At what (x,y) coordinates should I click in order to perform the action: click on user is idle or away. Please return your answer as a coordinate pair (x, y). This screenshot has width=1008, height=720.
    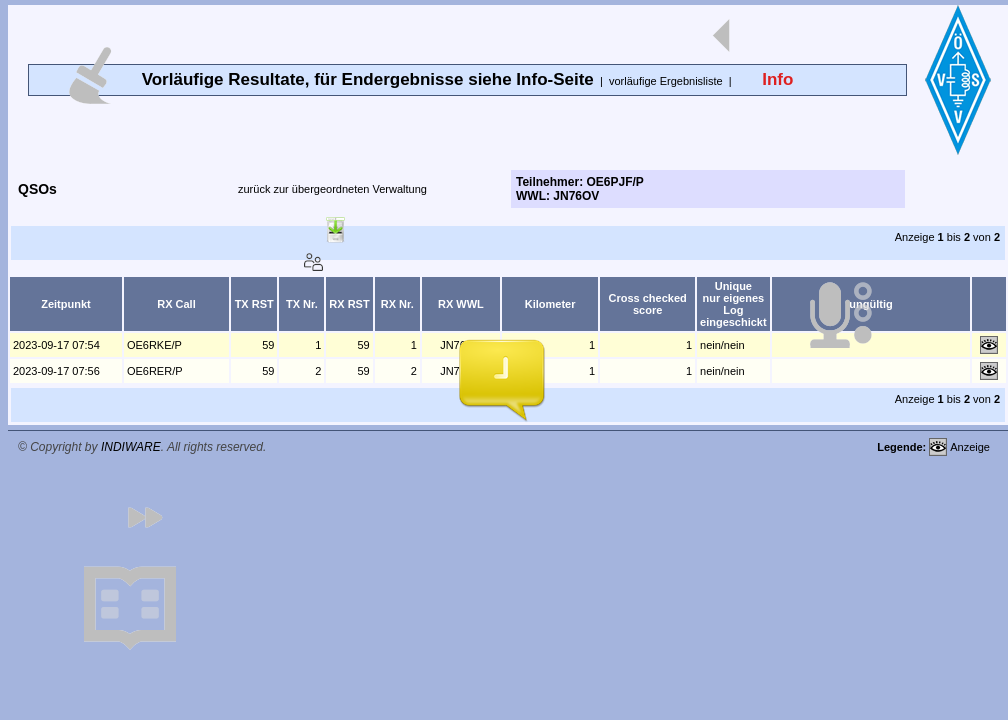
    Looking at the image, I should click on (502, 379).